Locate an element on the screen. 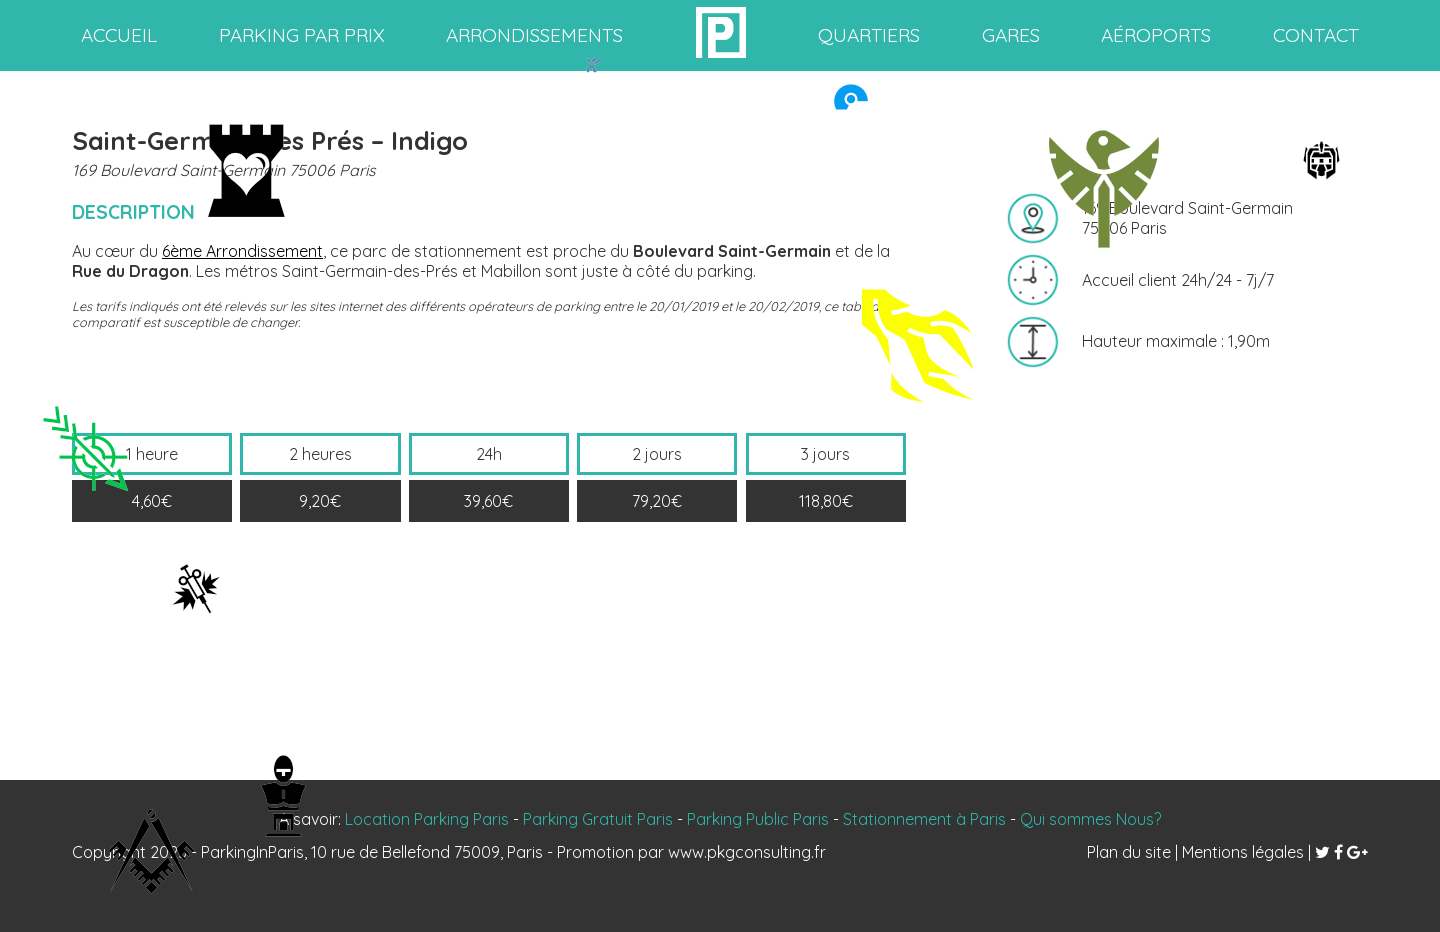 This screenshot has height=932, width=1440. access player armor or equipment settings is located at coordinates (851, 97).